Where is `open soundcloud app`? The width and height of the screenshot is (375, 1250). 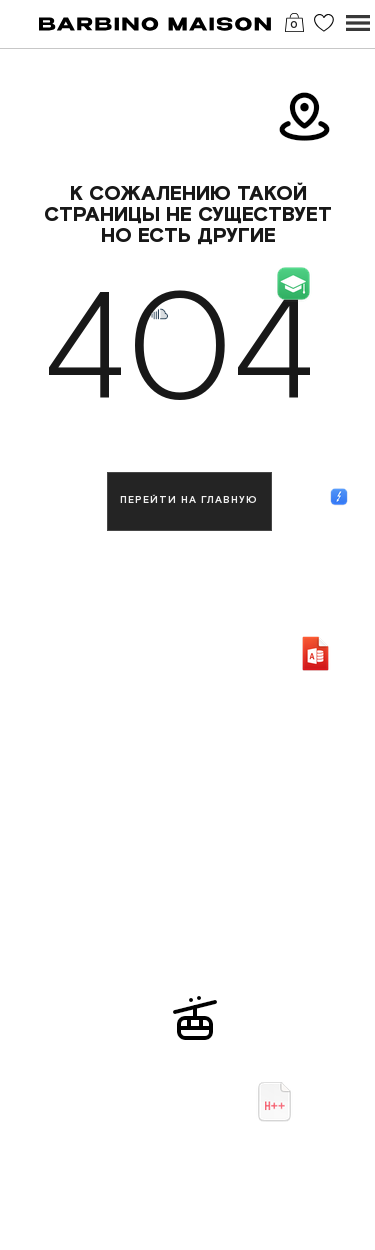
open soundcloud app is located at coordinates (159, 314).